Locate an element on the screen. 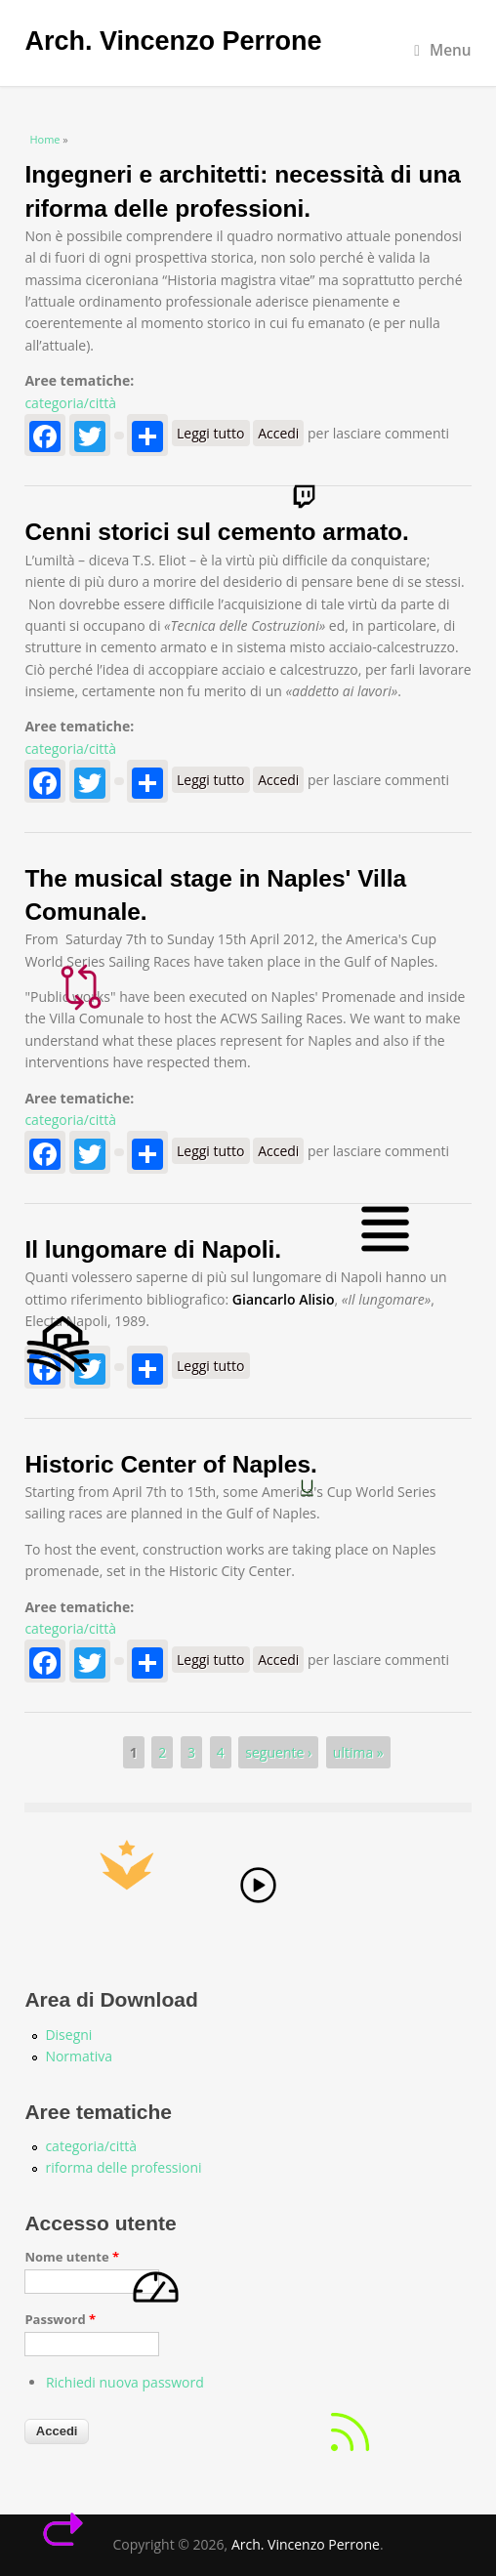 Image resolution: width=496 pixels, height=2576 pixels. play media or video content is located at coordinates (258, 1885).